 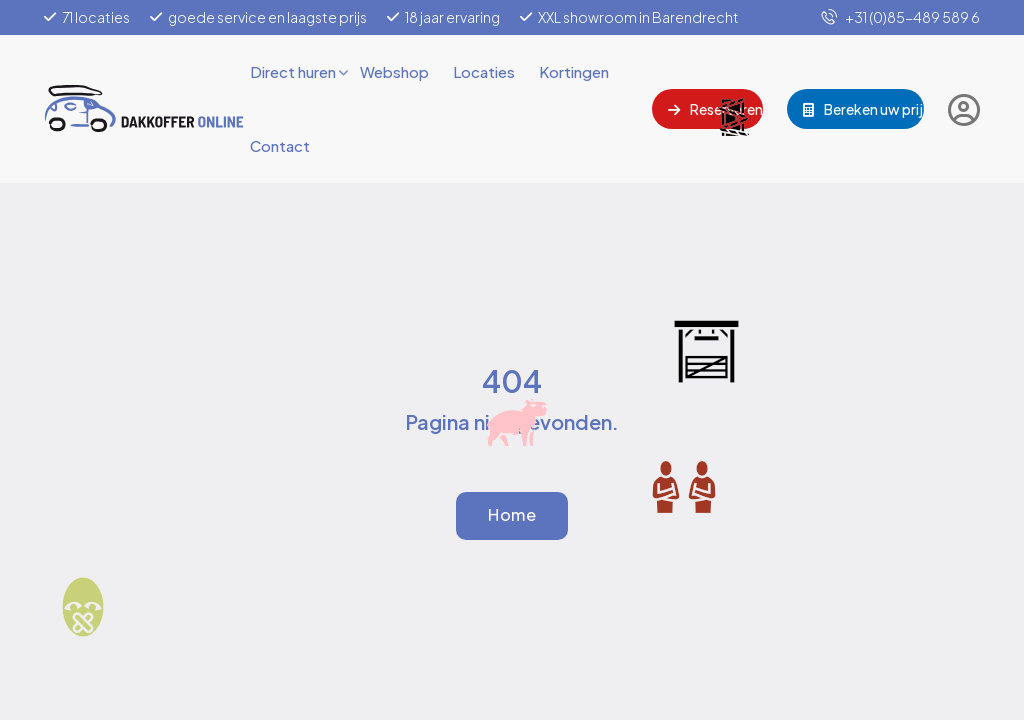 I want to click on access ranch or farm management features, so click(x=706, y=350).